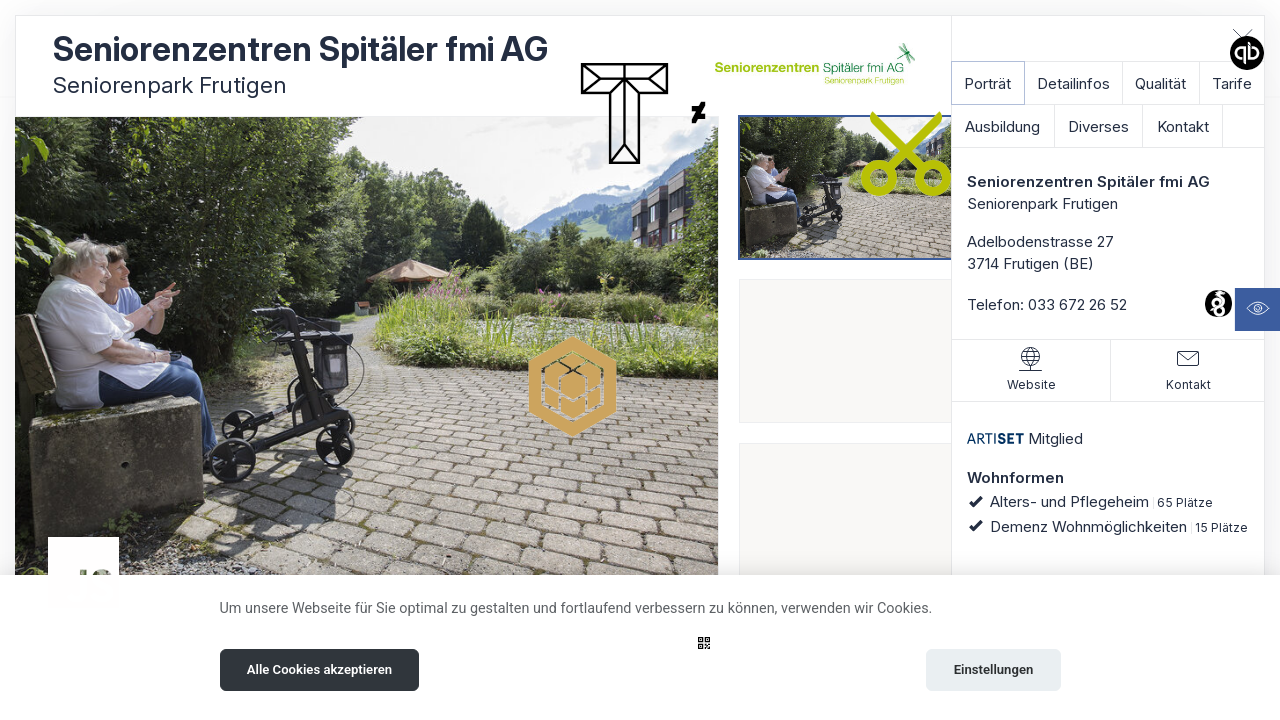  What do you see at coordinates (624, 113) in the screenshot?
I see `visit talenthouse website or app` at bounding box center [624, 113].